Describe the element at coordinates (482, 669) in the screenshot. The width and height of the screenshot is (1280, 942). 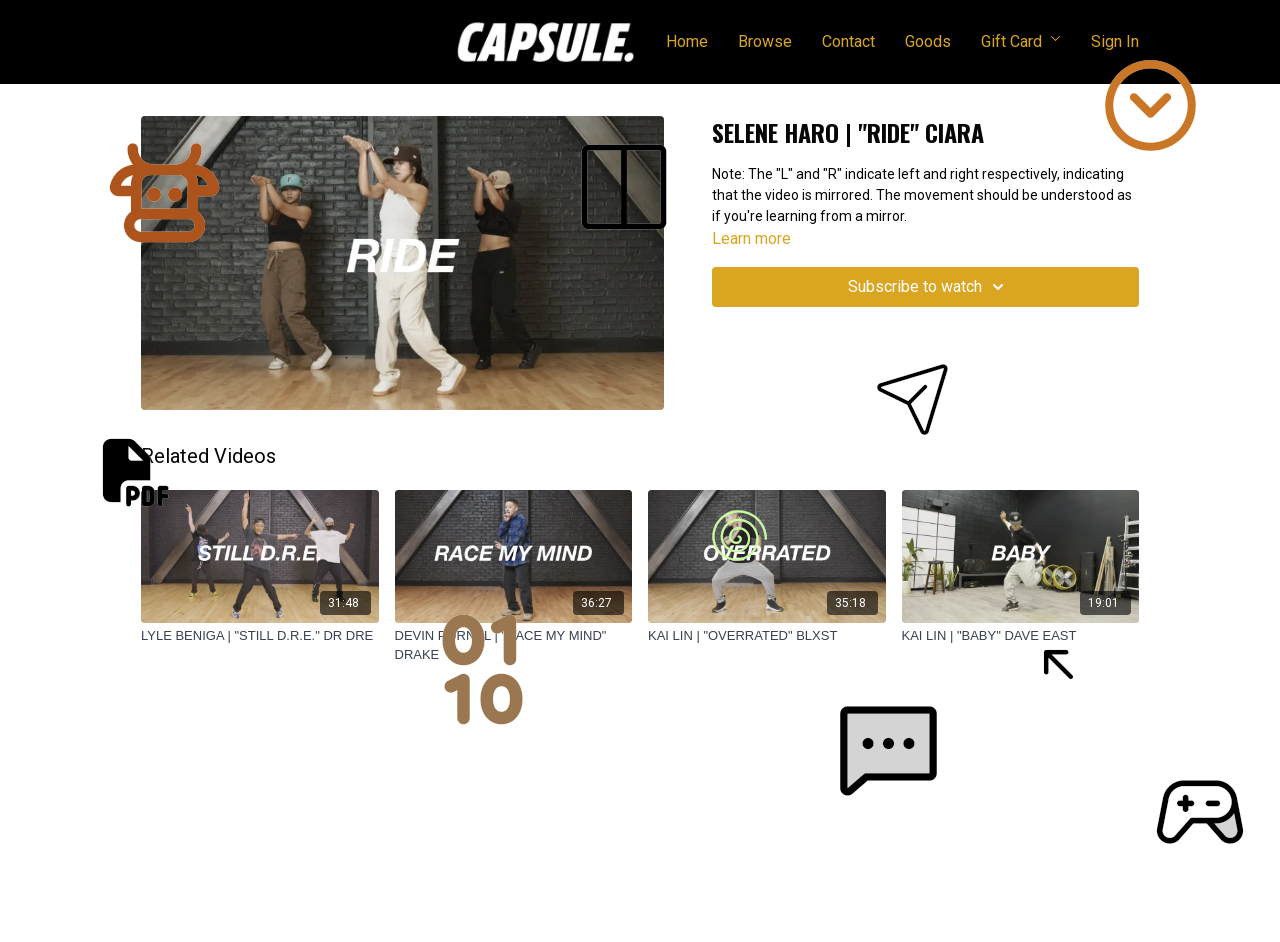
I see `view or edit binary data` at that location.